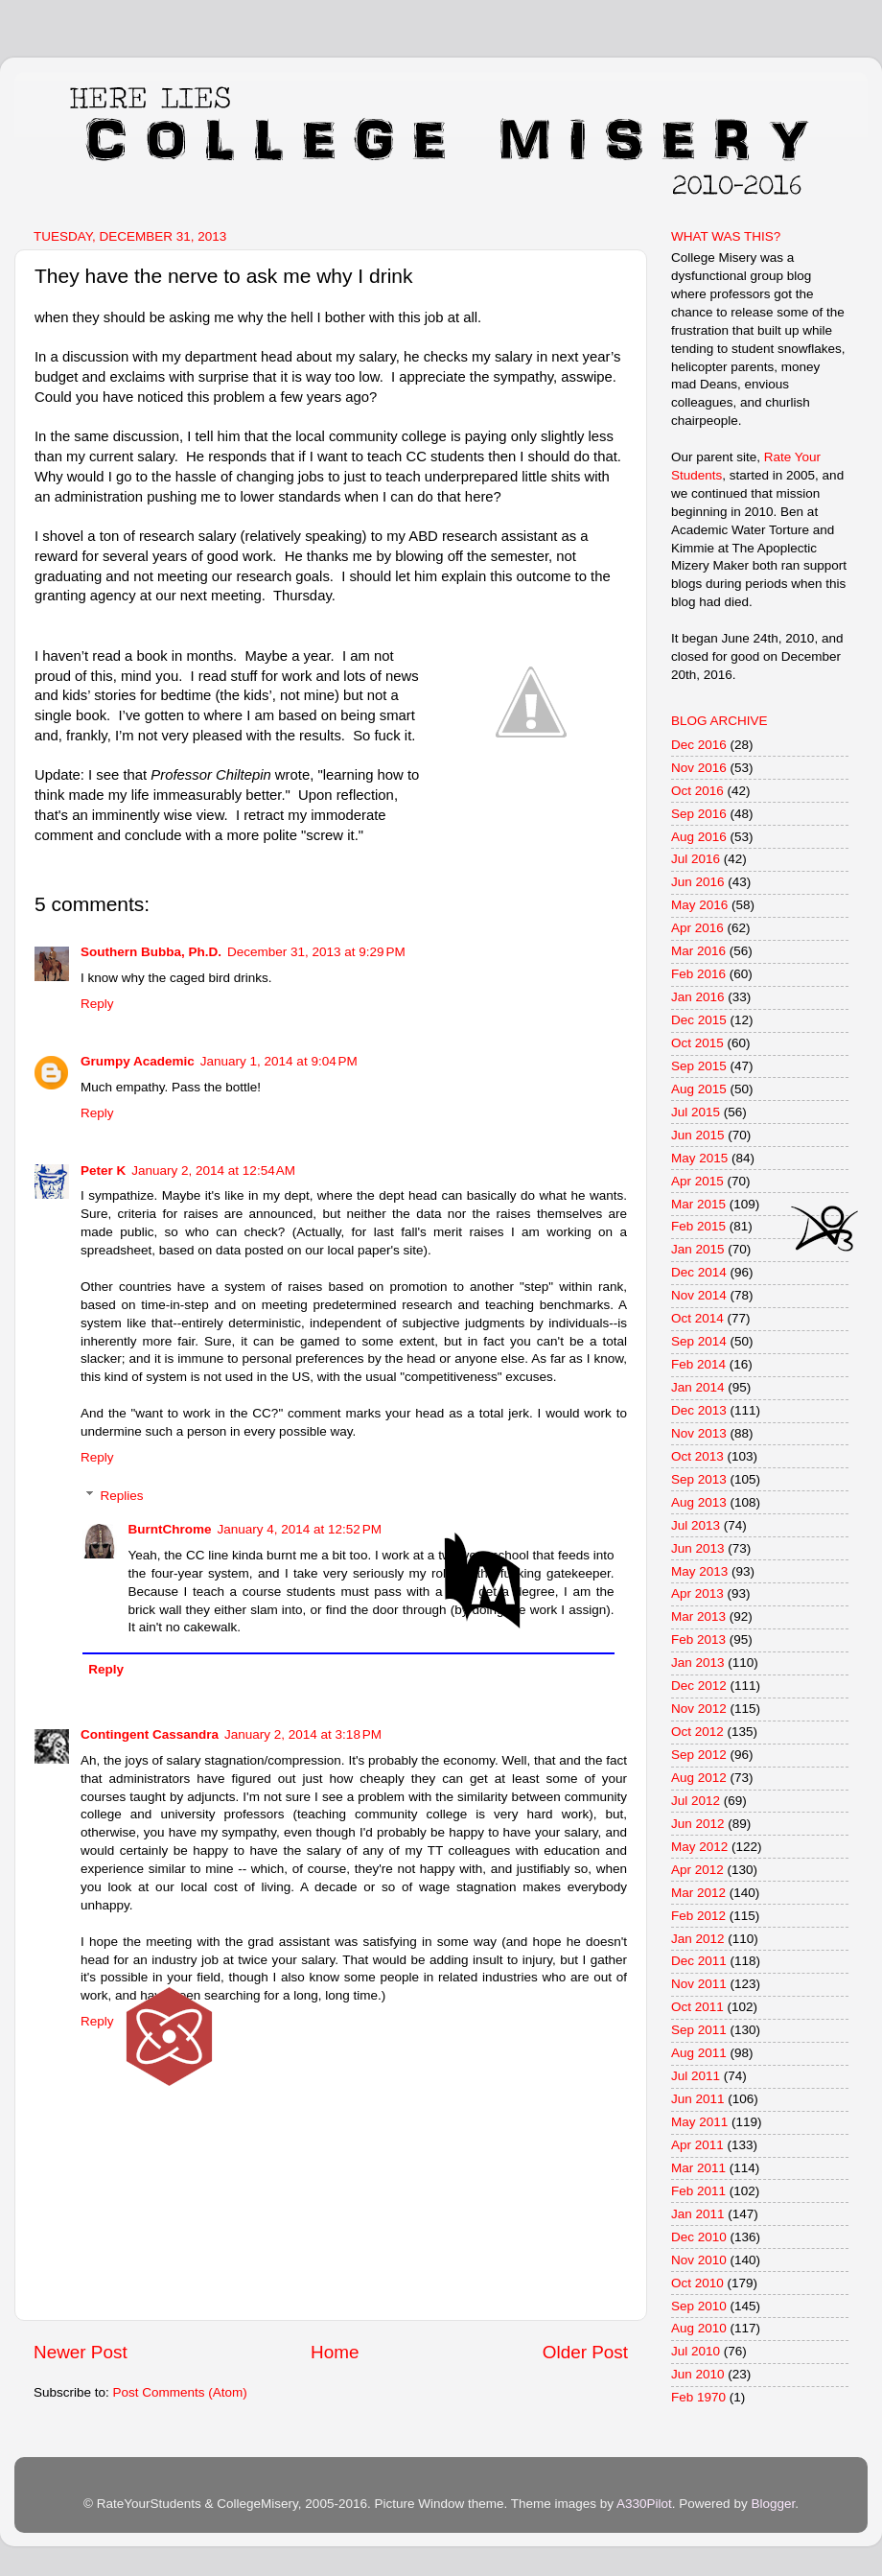 The width and height of the screenshot is (882, 2576). Describe the element at coordinates (169, 2036) in the screenshot. I see `preact javascript library logo` at that location.